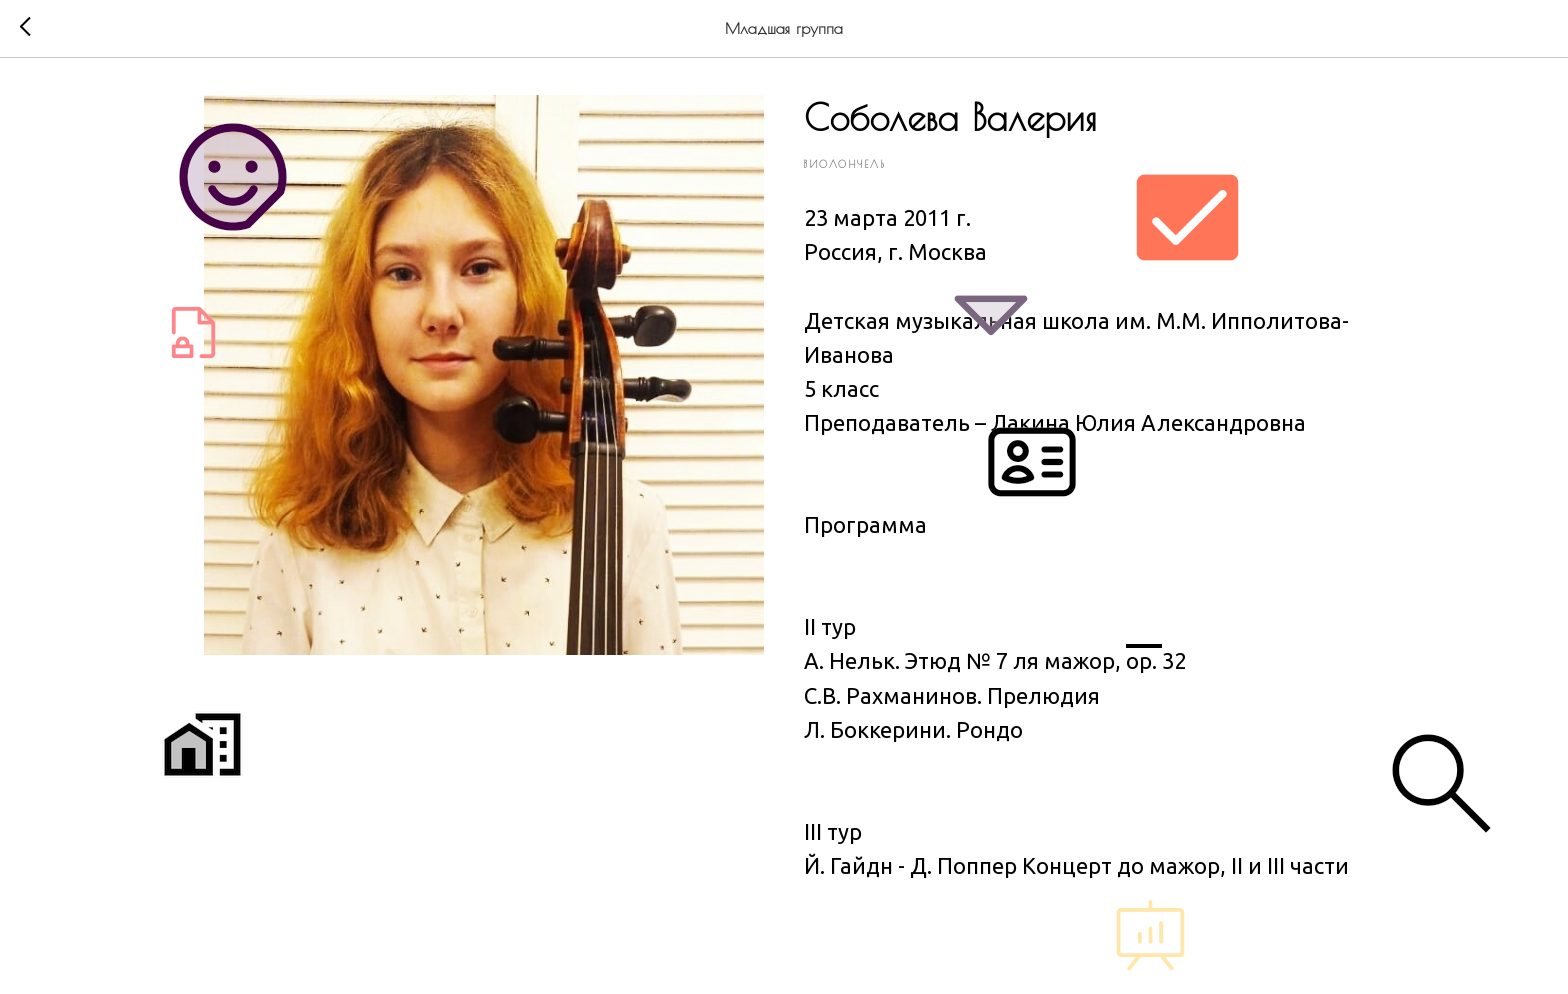  I want to click on add a sticker or emoji to your message, so click(233, 177).